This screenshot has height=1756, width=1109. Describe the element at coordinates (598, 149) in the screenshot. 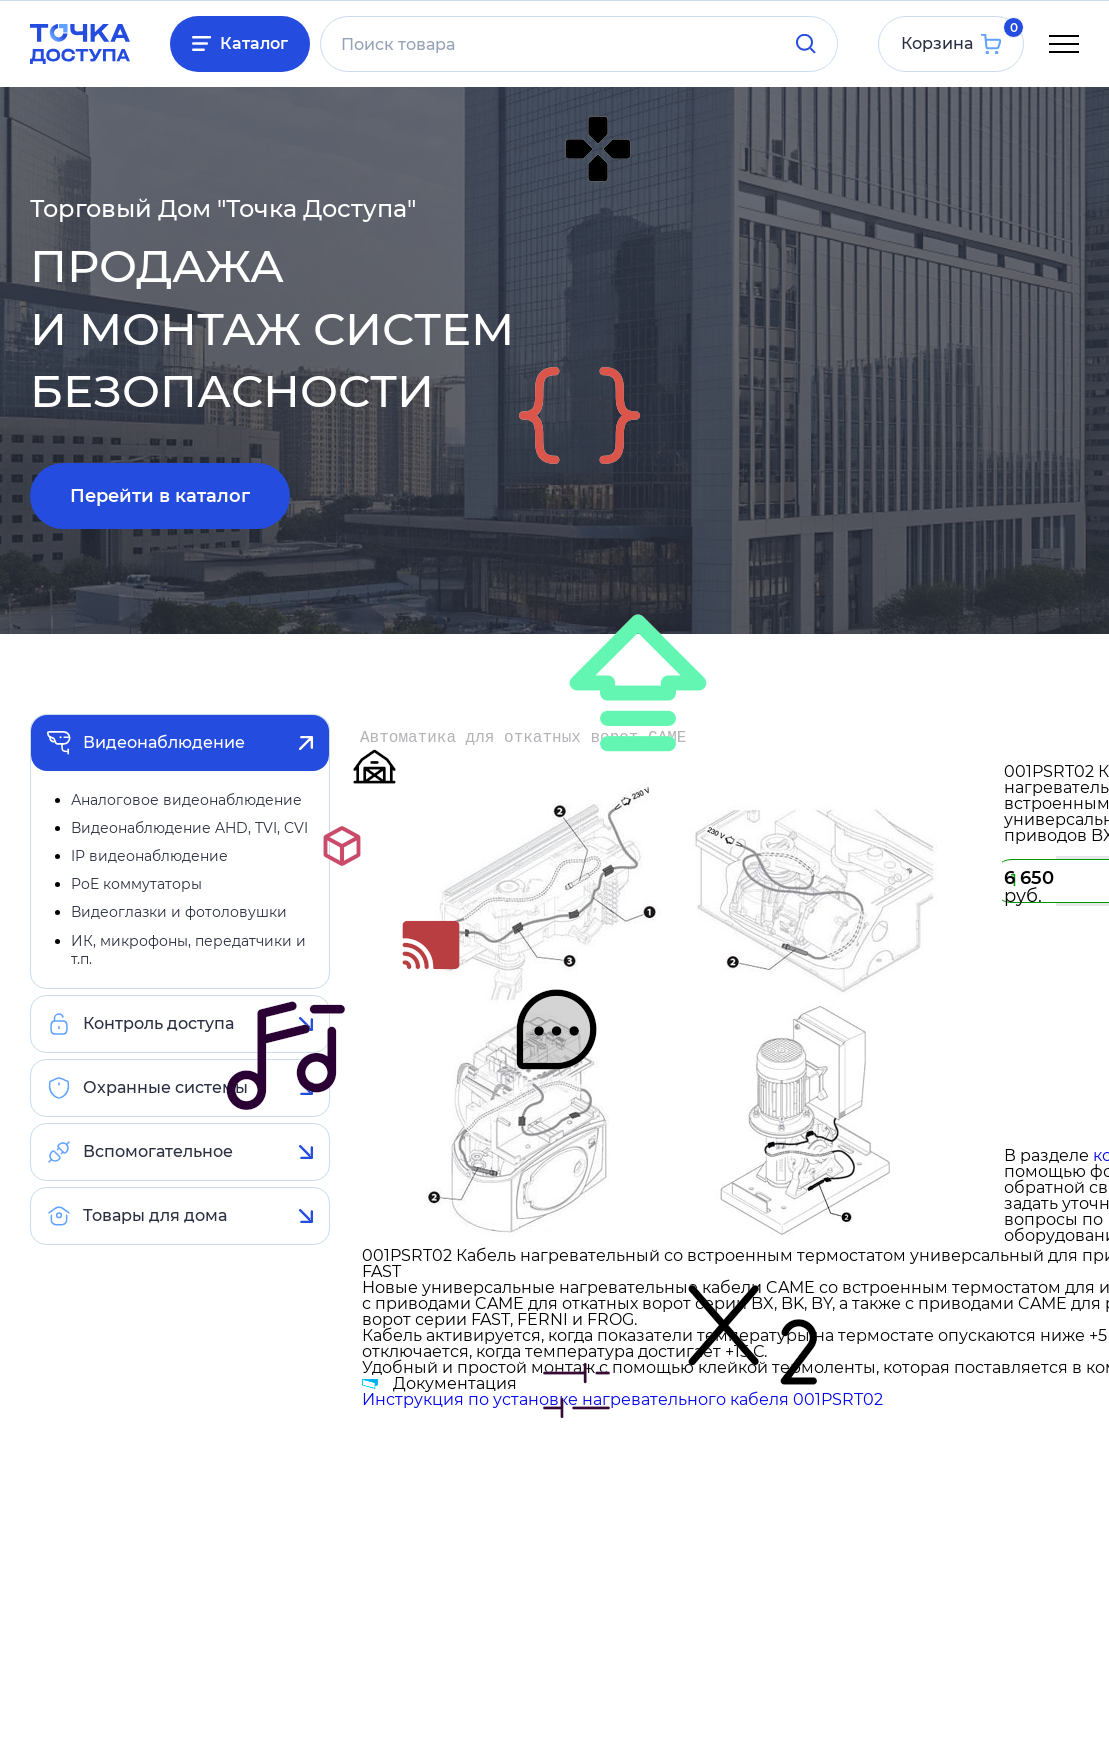

I see `access gaming features or settings` at that location.